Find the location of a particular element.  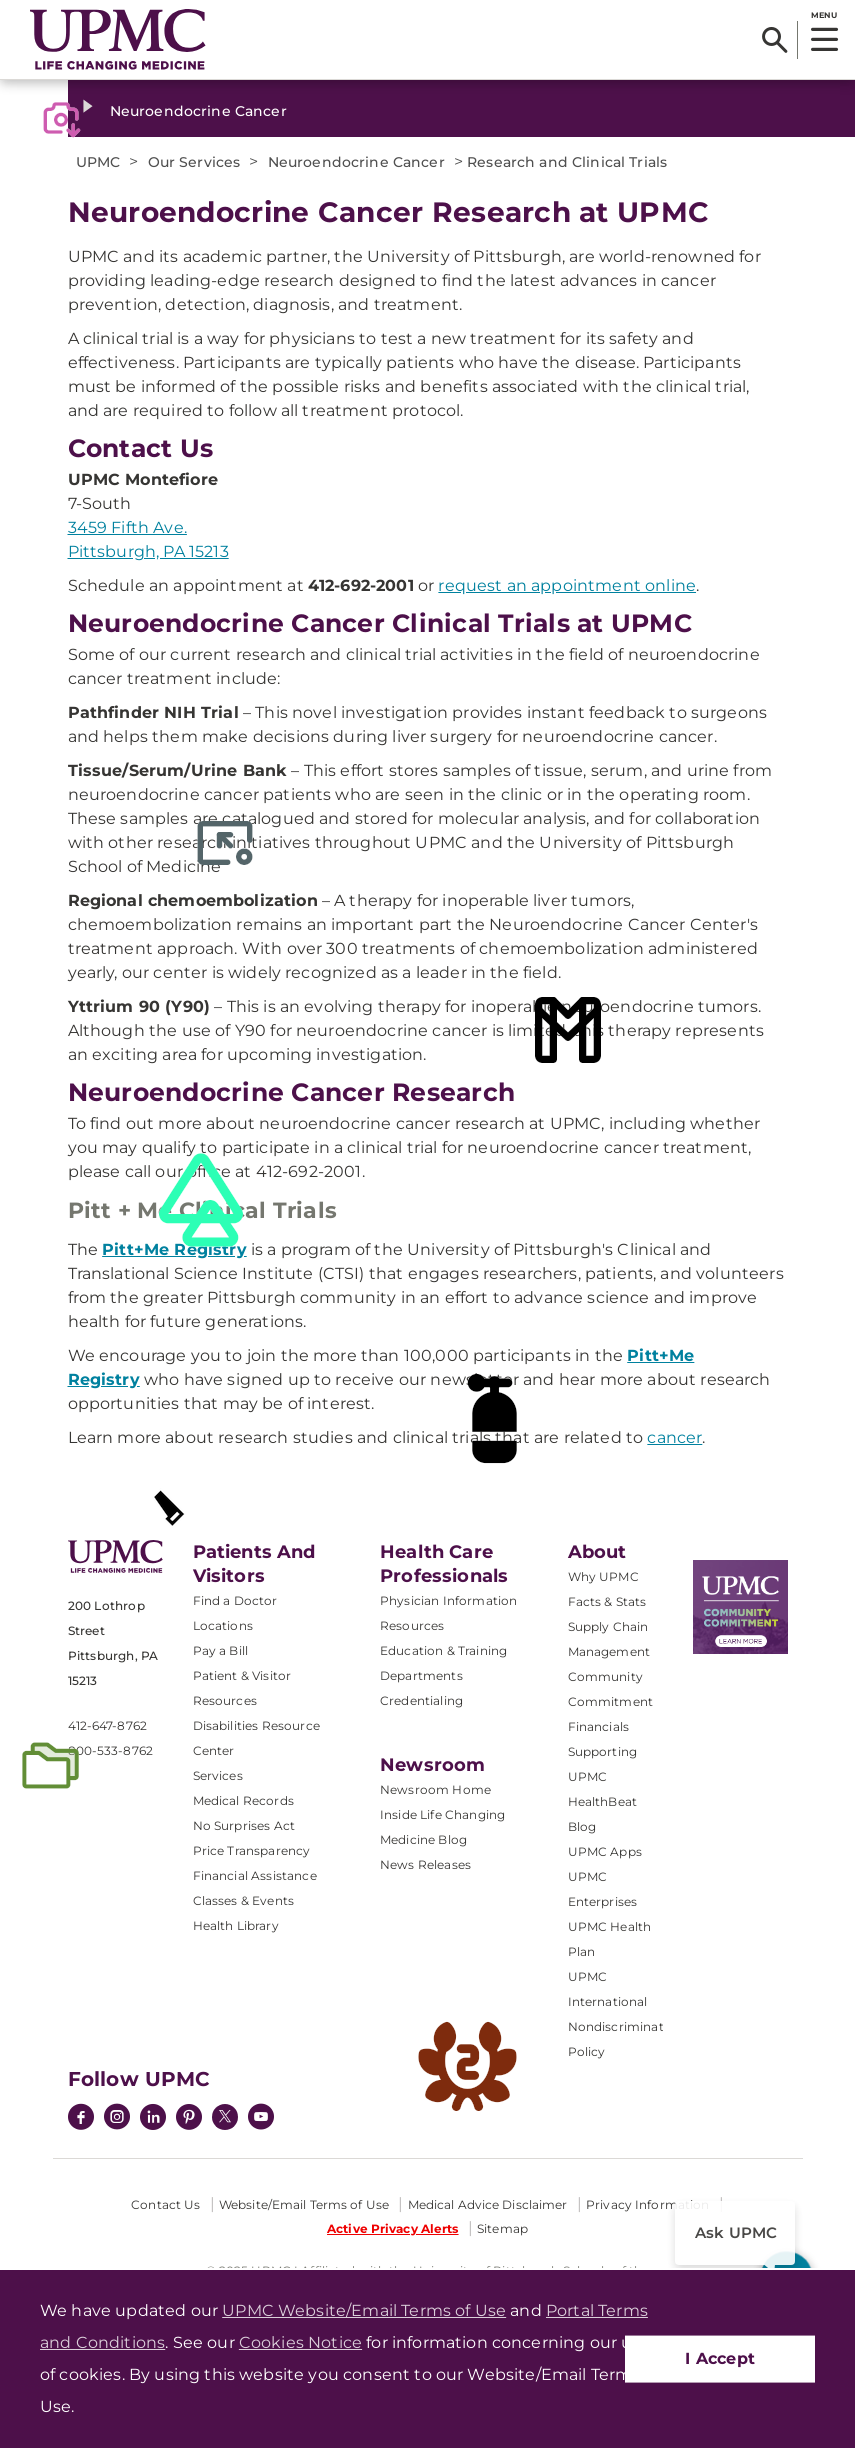

access scuba diving equipment or gear is located at coordinates (494, 1418).